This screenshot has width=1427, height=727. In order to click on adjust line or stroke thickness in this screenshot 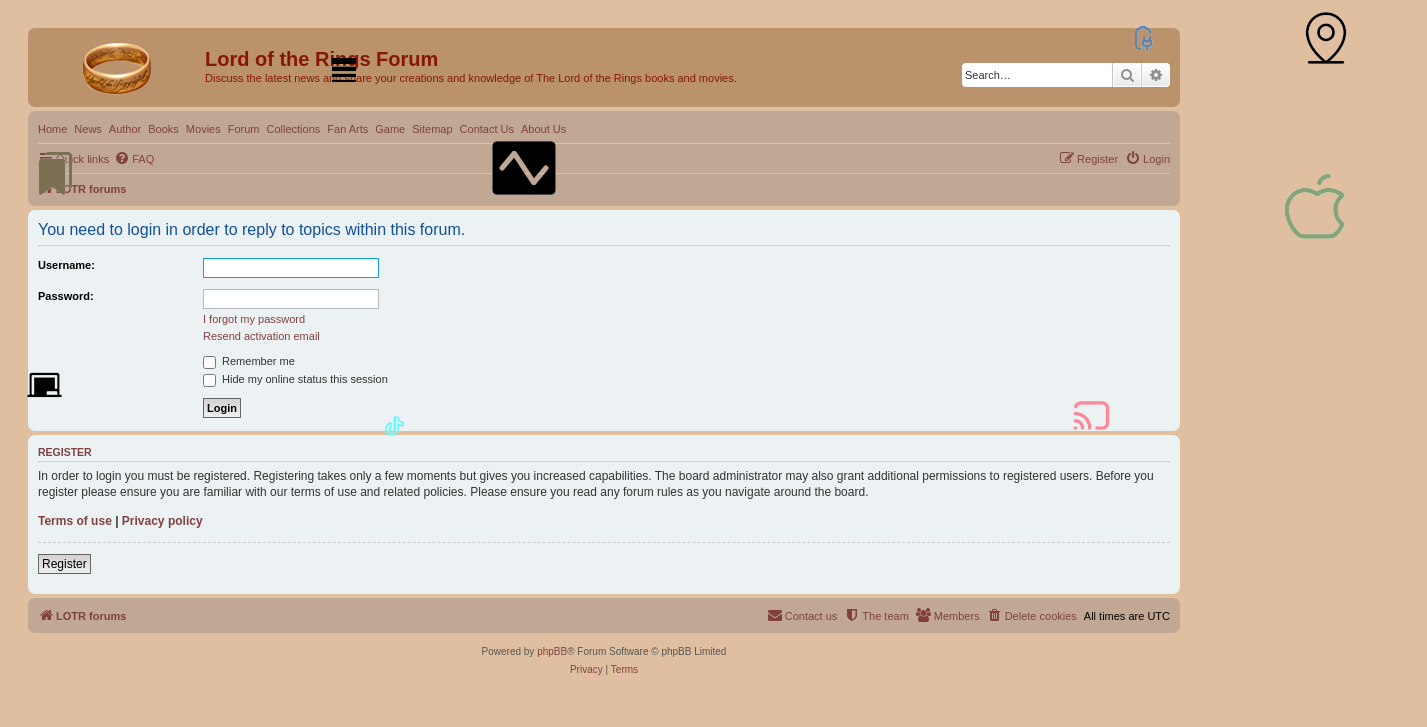, I will do `click(344, 70)`.